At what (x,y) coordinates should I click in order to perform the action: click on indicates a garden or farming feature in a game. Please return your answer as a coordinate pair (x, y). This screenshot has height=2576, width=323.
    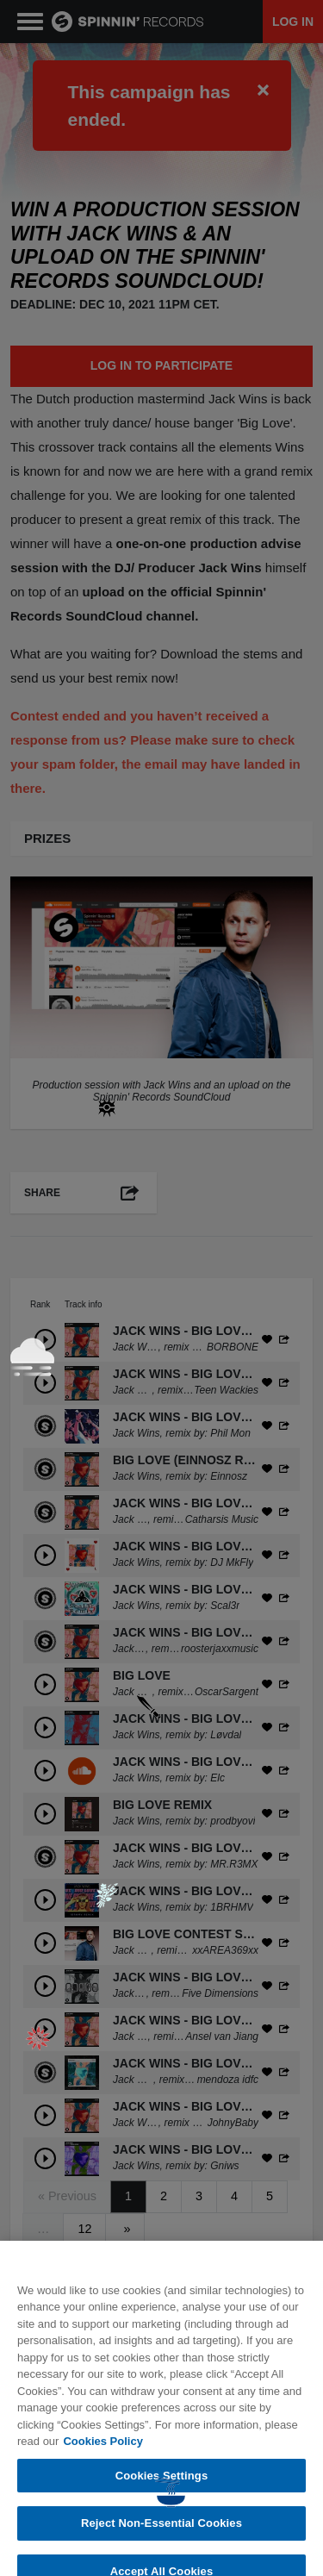
    Looking at the image, I should click on (38, 2038).